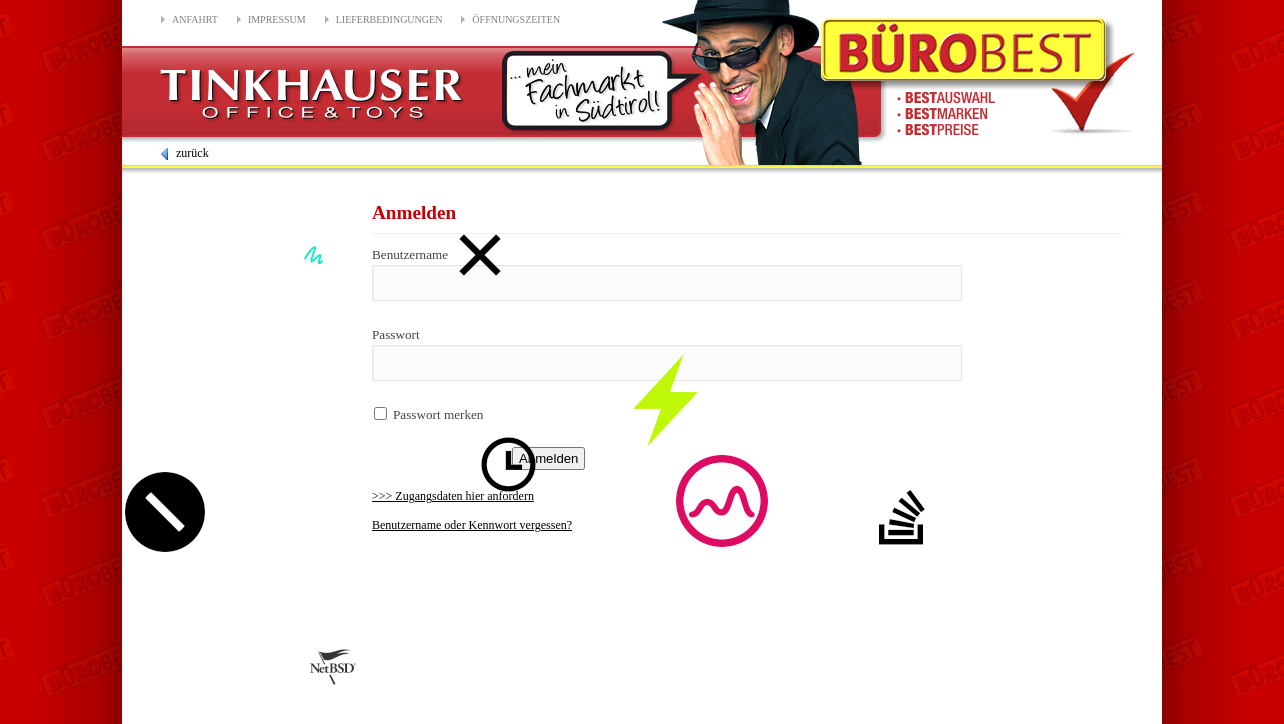 The image size is (1284, 724). What do you see at coordinates (901, 517) in the screenshot?
I see `visit stack overflow website` at bounding box center [901, 517].